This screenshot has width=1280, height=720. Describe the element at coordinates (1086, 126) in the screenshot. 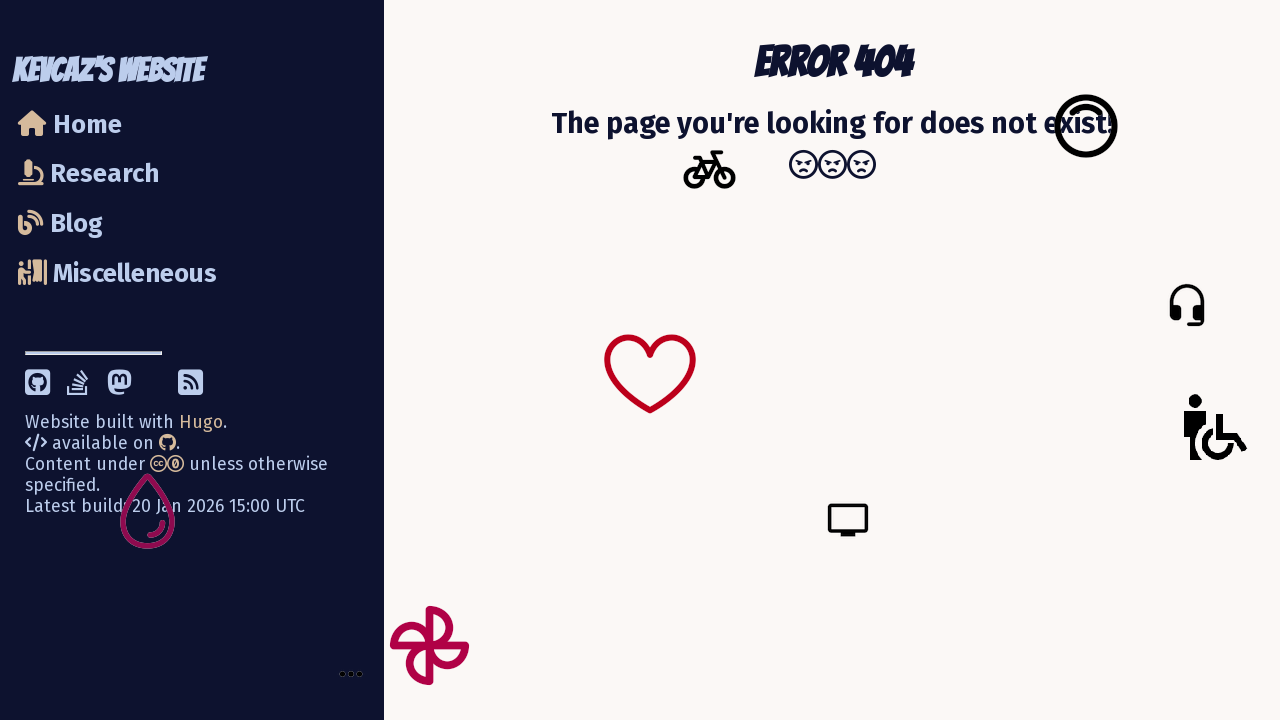

I see `apply inner shadow effect to top edge` at that location.